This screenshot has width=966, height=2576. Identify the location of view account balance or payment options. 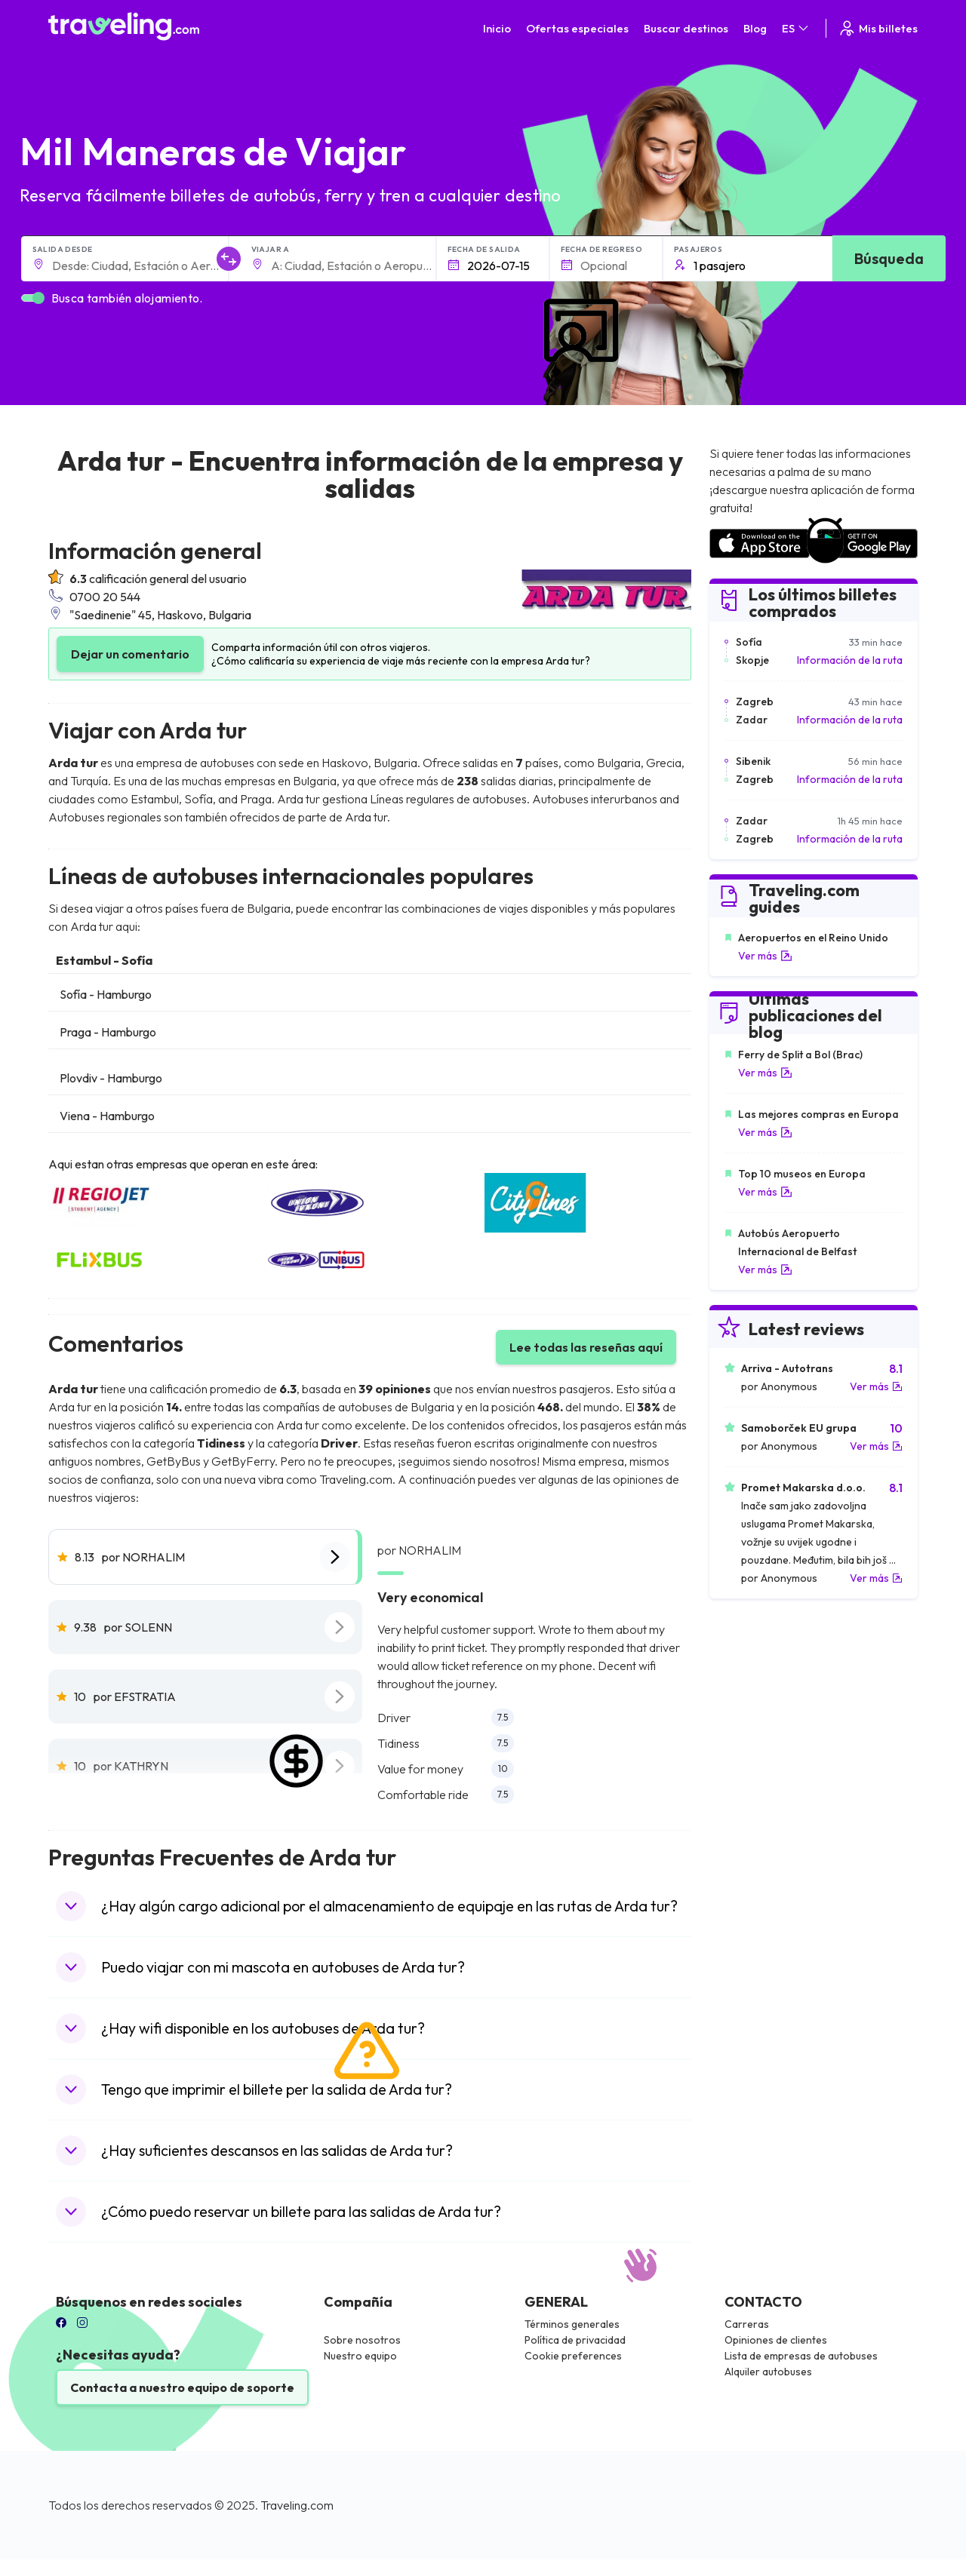
(296, 1761).